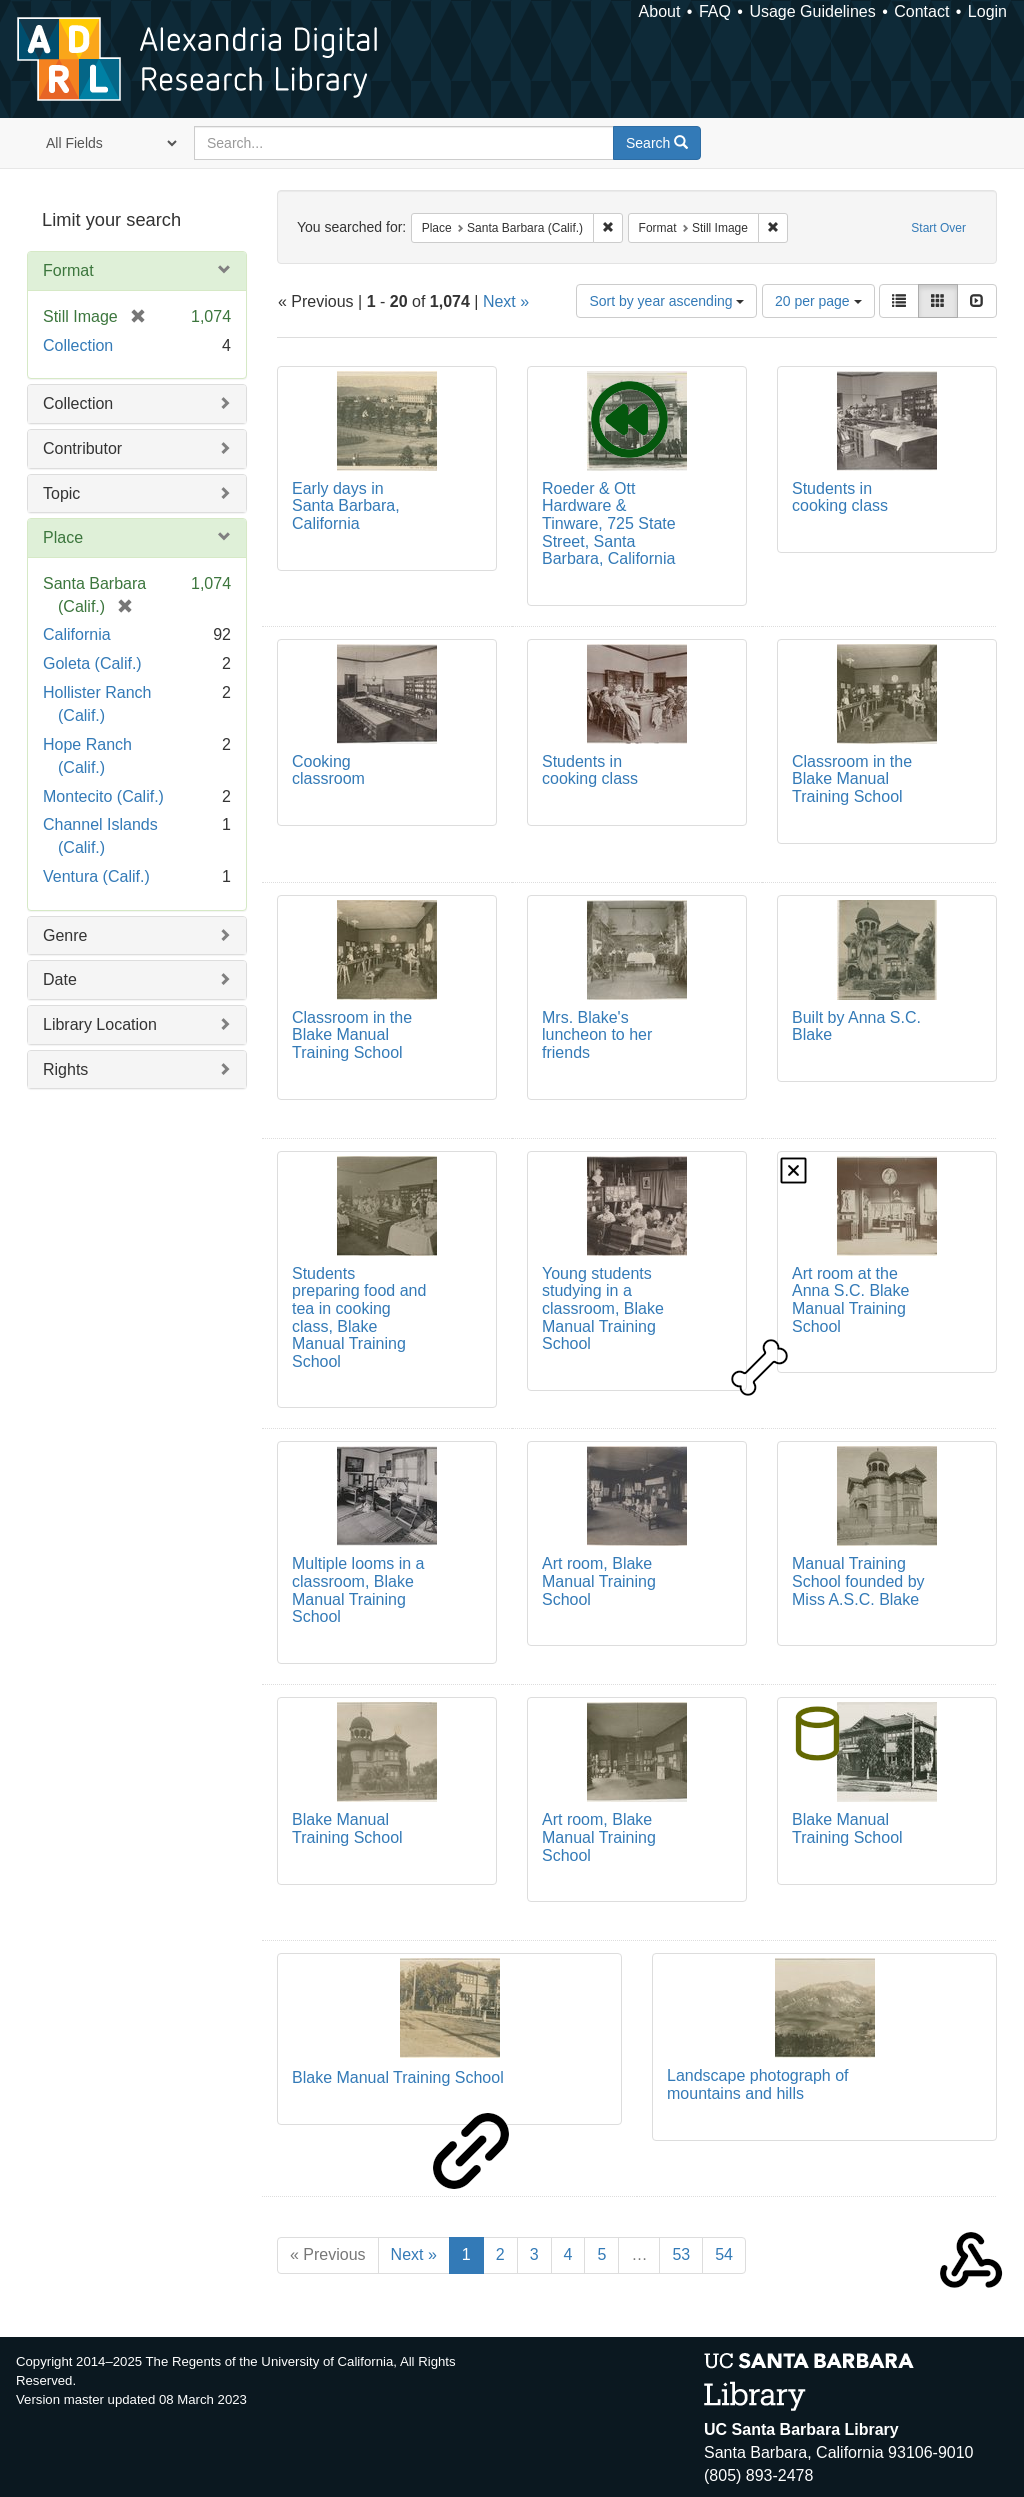  I want to click on configure webhook integrations, so click(971, 2263).